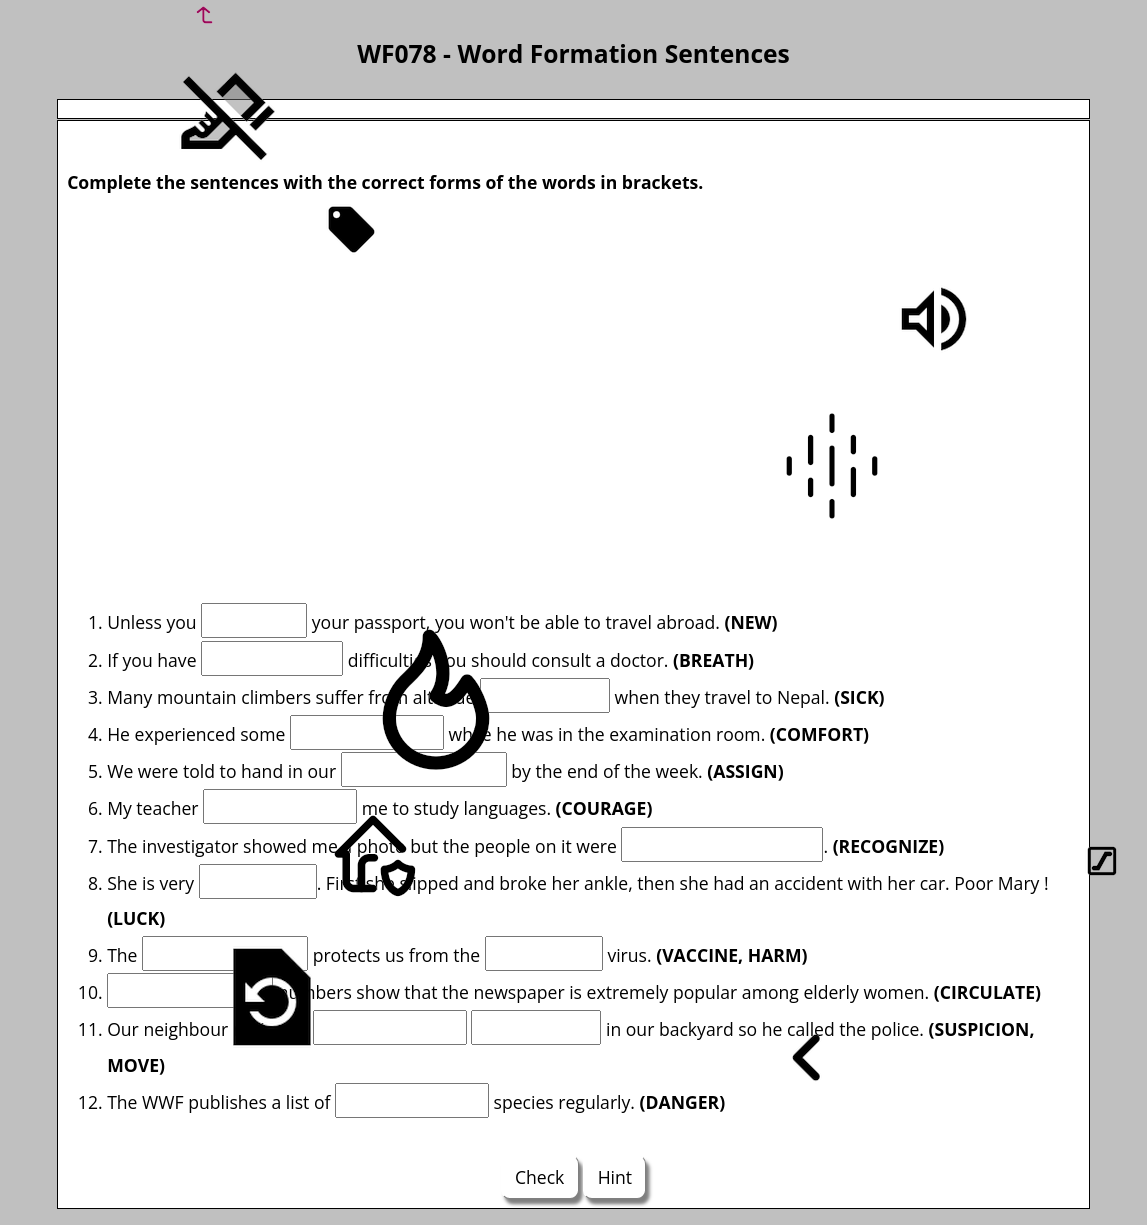 The image size is (1147, 1225). What do you see at coordinates (807, 1057) in the screenshot?
I see `go back to the previous screen` at bounding box center [807, 1057].